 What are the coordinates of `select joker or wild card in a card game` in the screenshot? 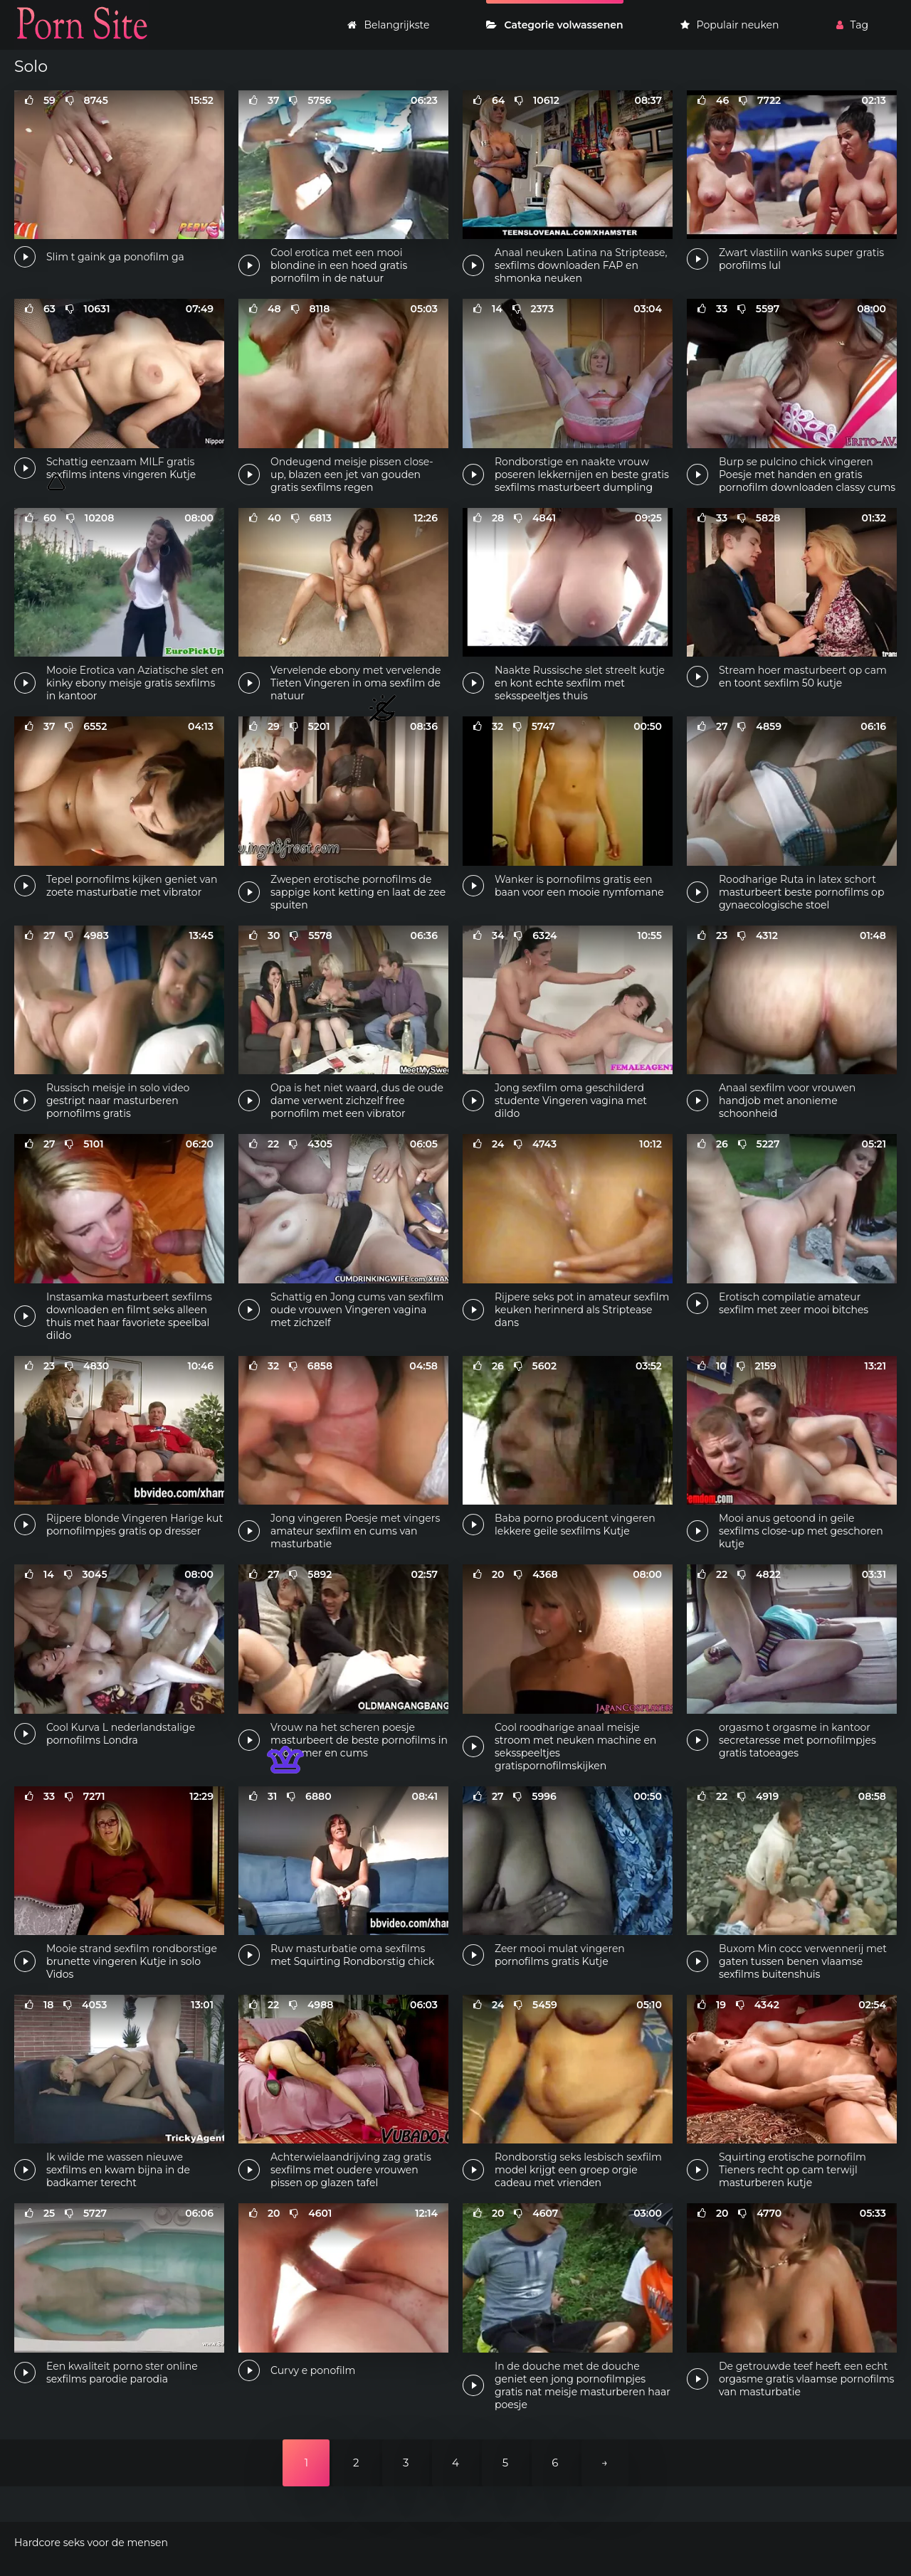 It's located at (285, 1759).